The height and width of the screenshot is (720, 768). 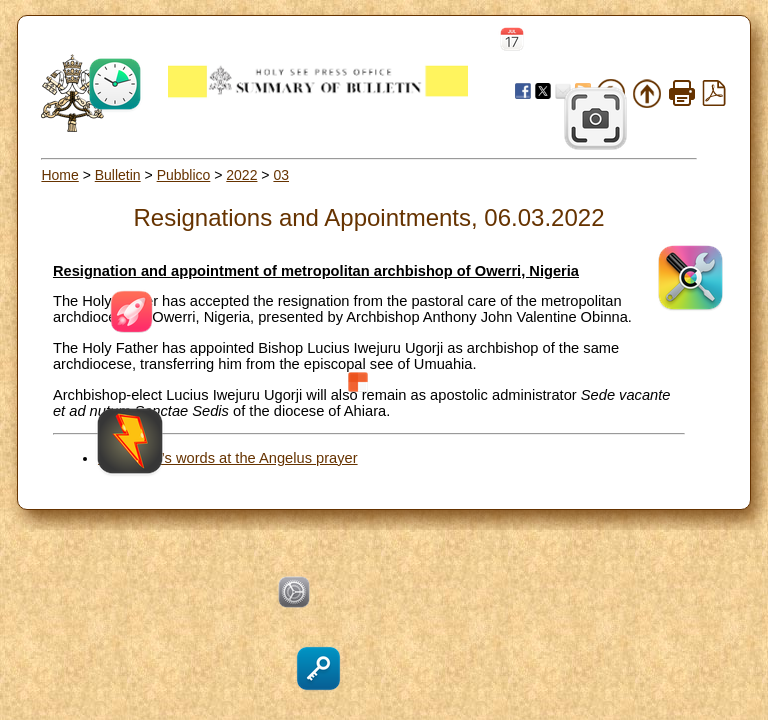 I want to click on open system settings or preferences, so click(x=294, y=592).